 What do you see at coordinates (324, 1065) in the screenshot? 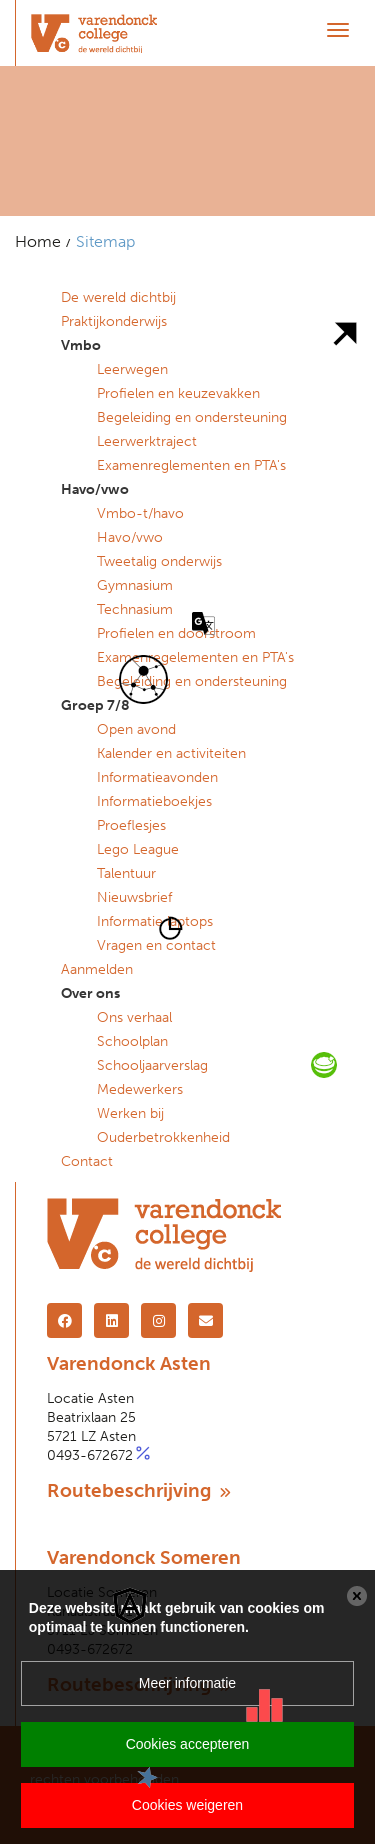
I see `open Apache Guacamole remote desktop gateway` at bounding box center [324, 1065].